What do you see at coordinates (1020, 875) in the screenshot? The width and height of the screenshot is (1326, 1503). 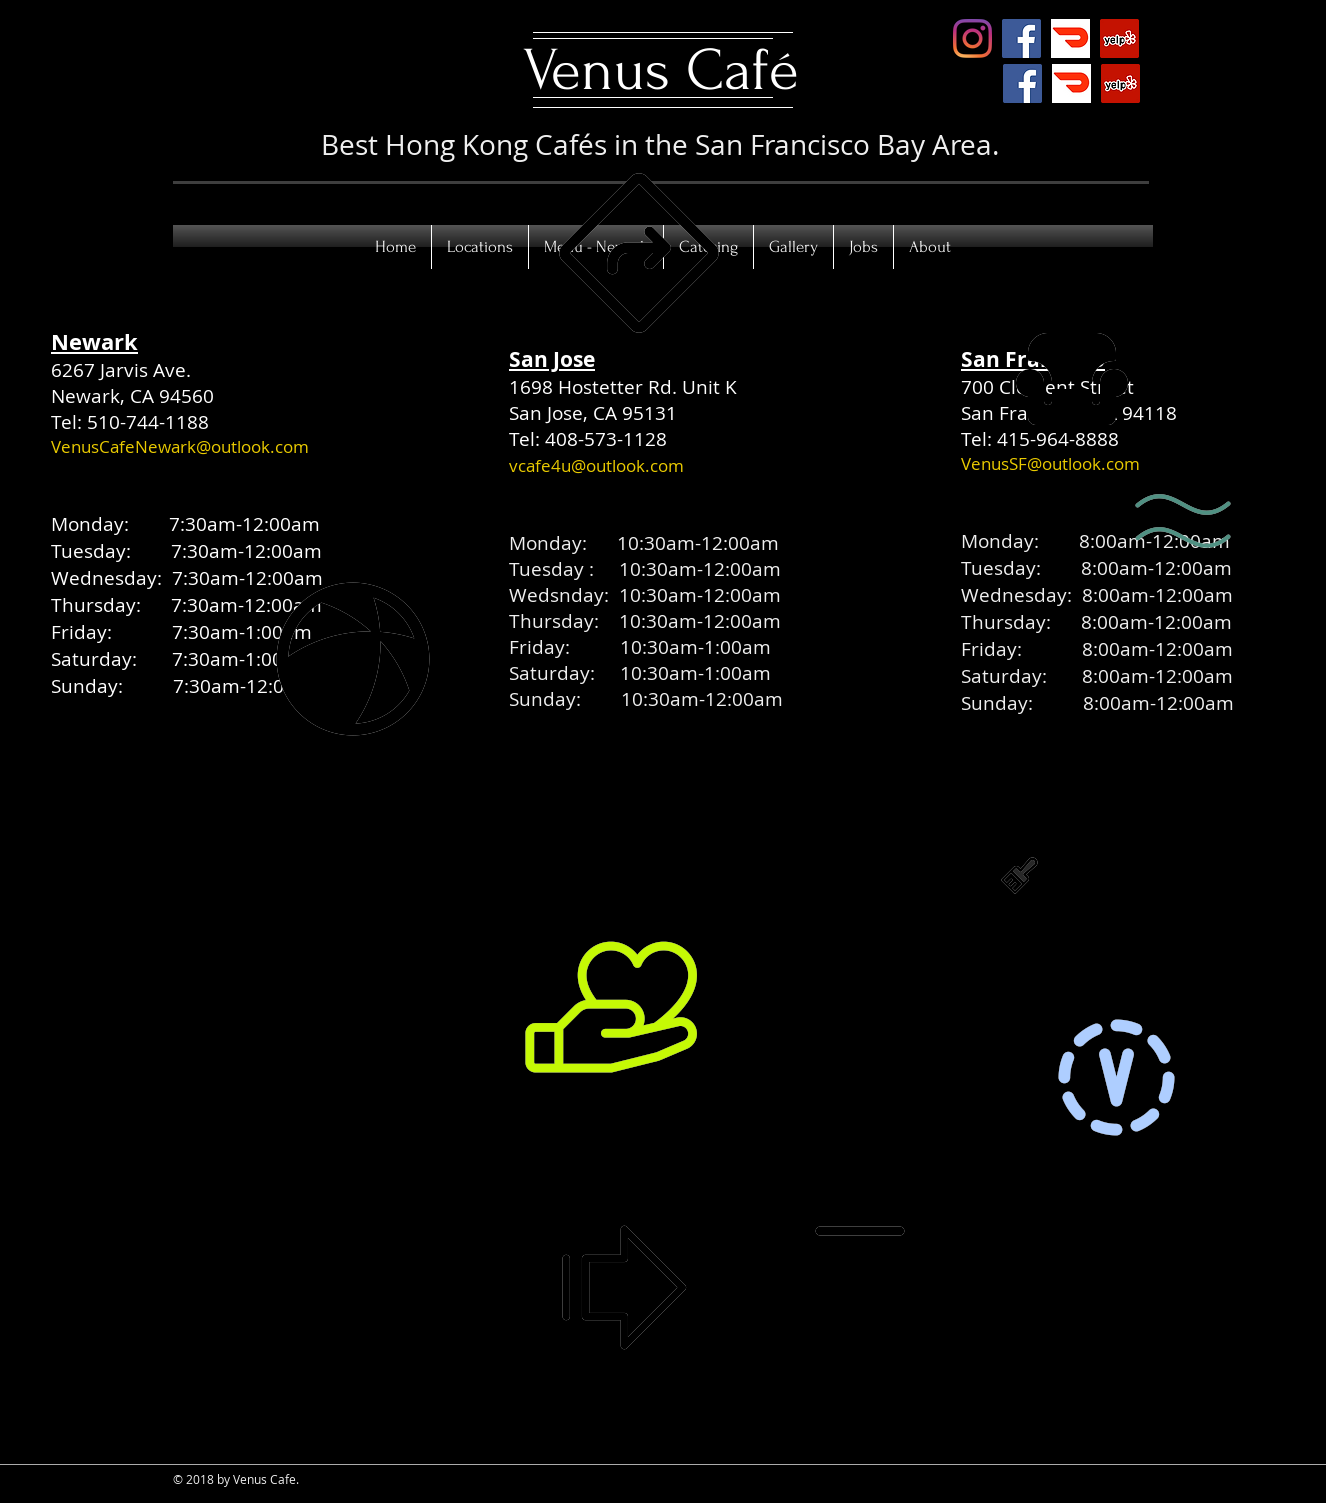 I see `access painting or drawing tools` at bounding box center [1020, 875].